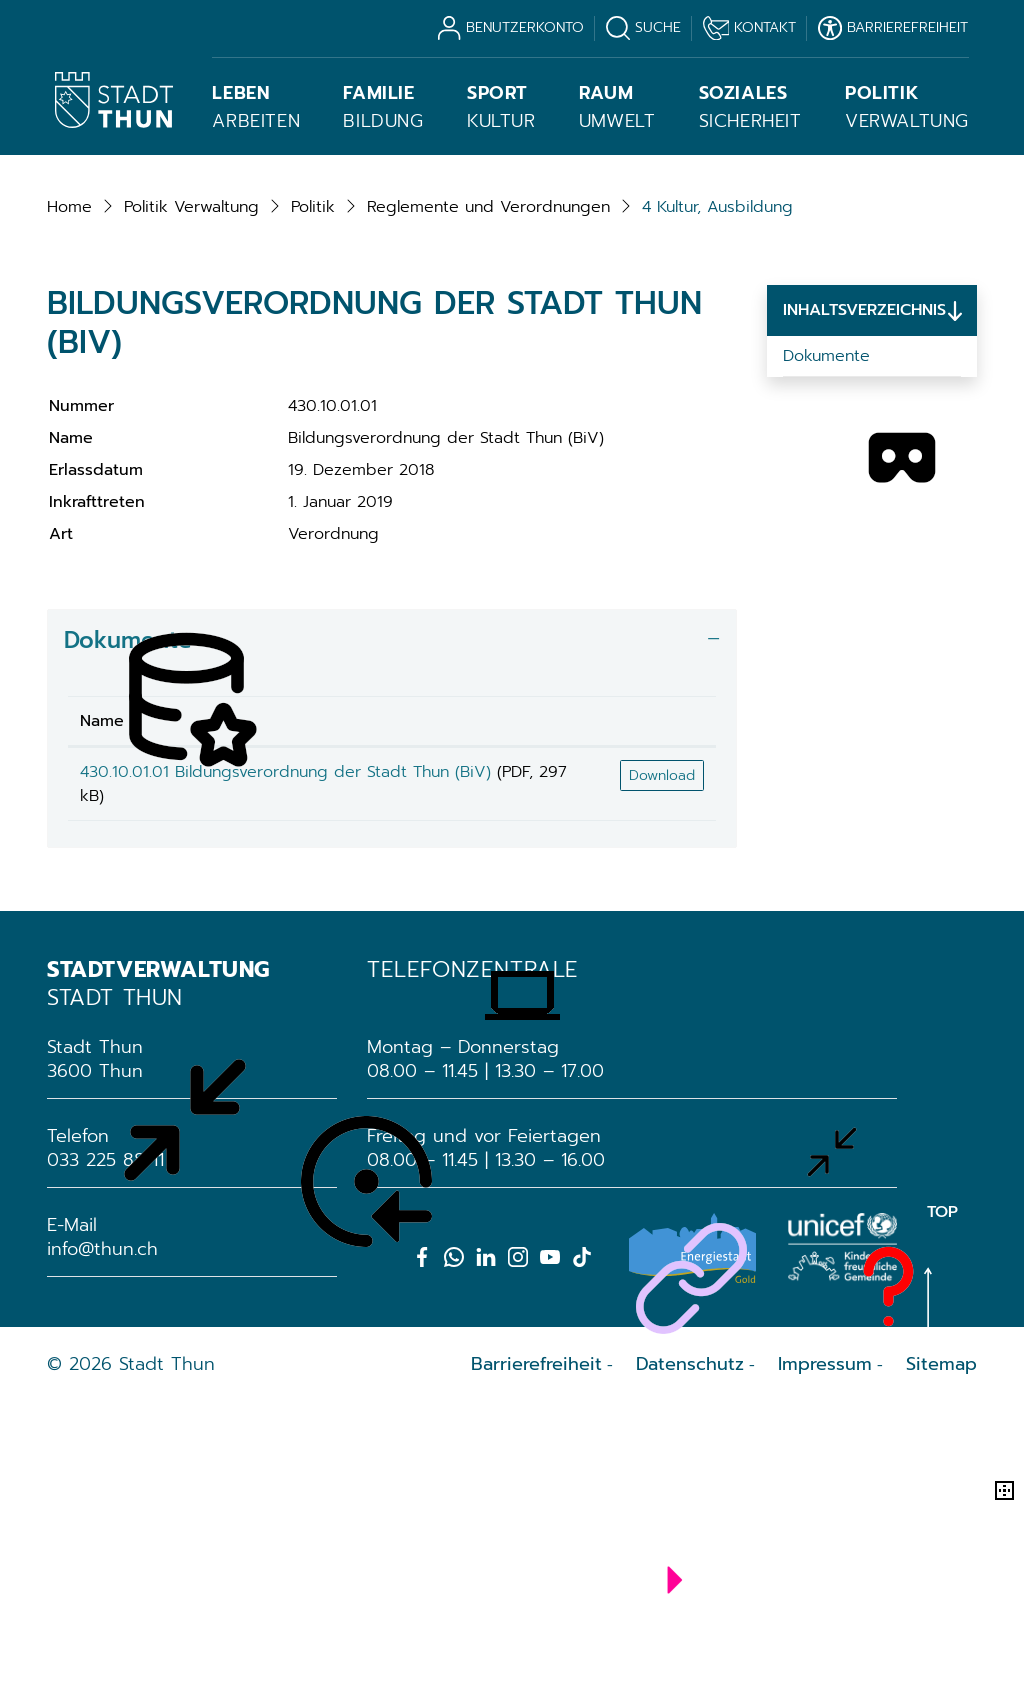 The width and height of the screenshot is (1024, 1699). I want to click on play media or start playback, so click(675, 1580).